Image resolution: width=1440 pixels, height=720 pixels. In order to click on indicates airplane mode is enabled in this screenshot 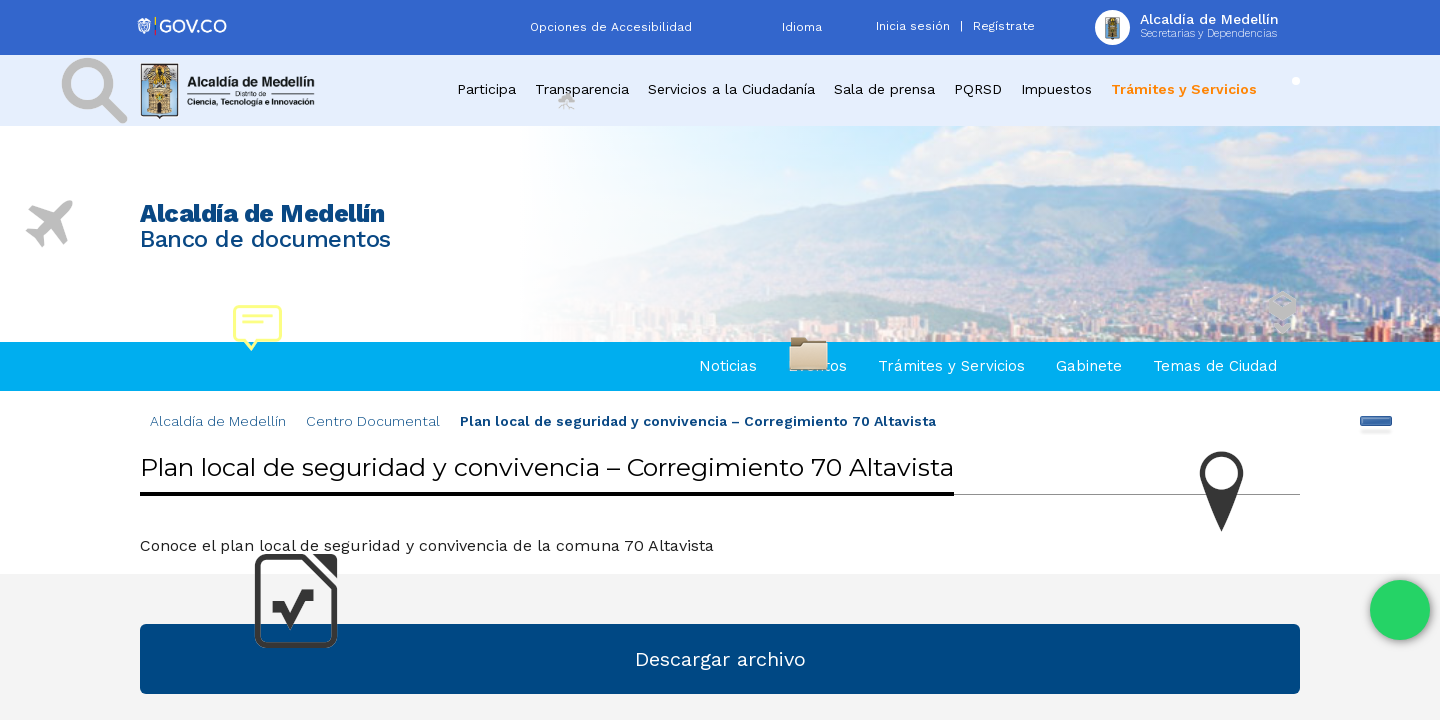, I will do `click(49, 224)`.